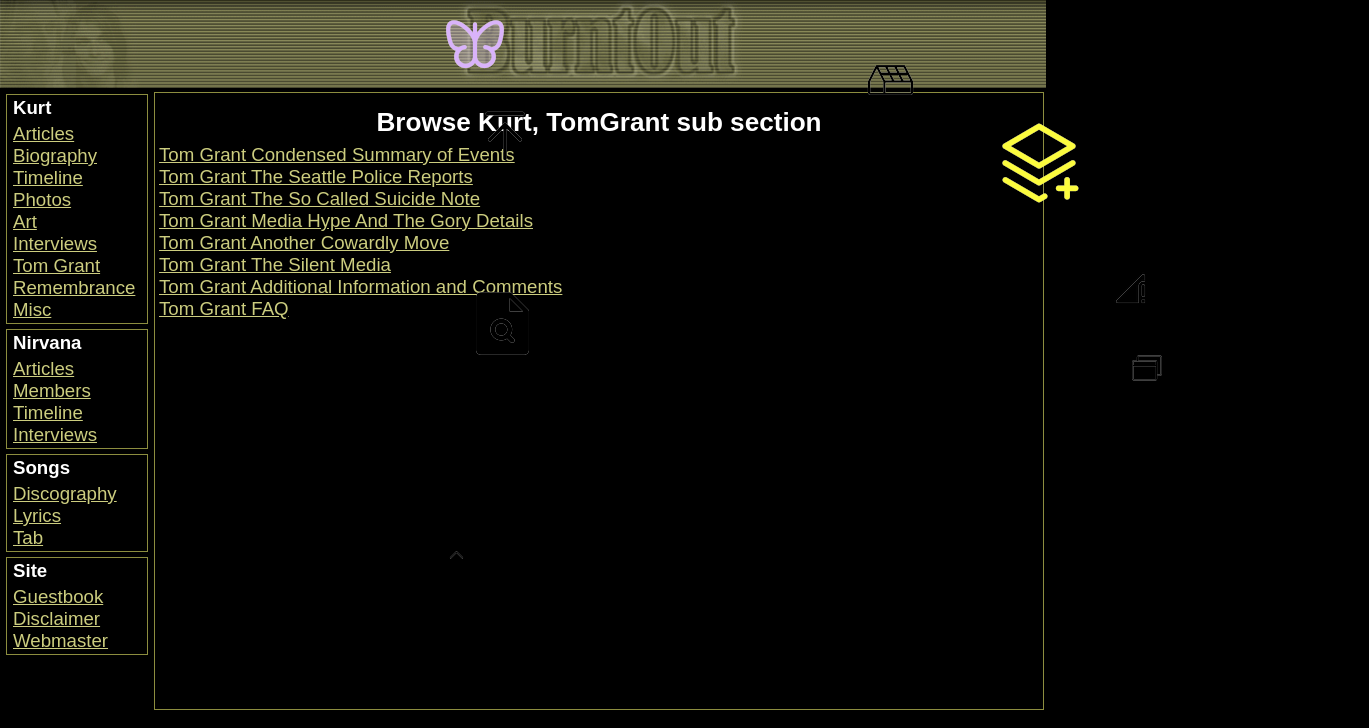 Image resolution: width=1369 pixels, height=728 pixels. I want to click on add a new layer to the stack, so click(1039, 163).